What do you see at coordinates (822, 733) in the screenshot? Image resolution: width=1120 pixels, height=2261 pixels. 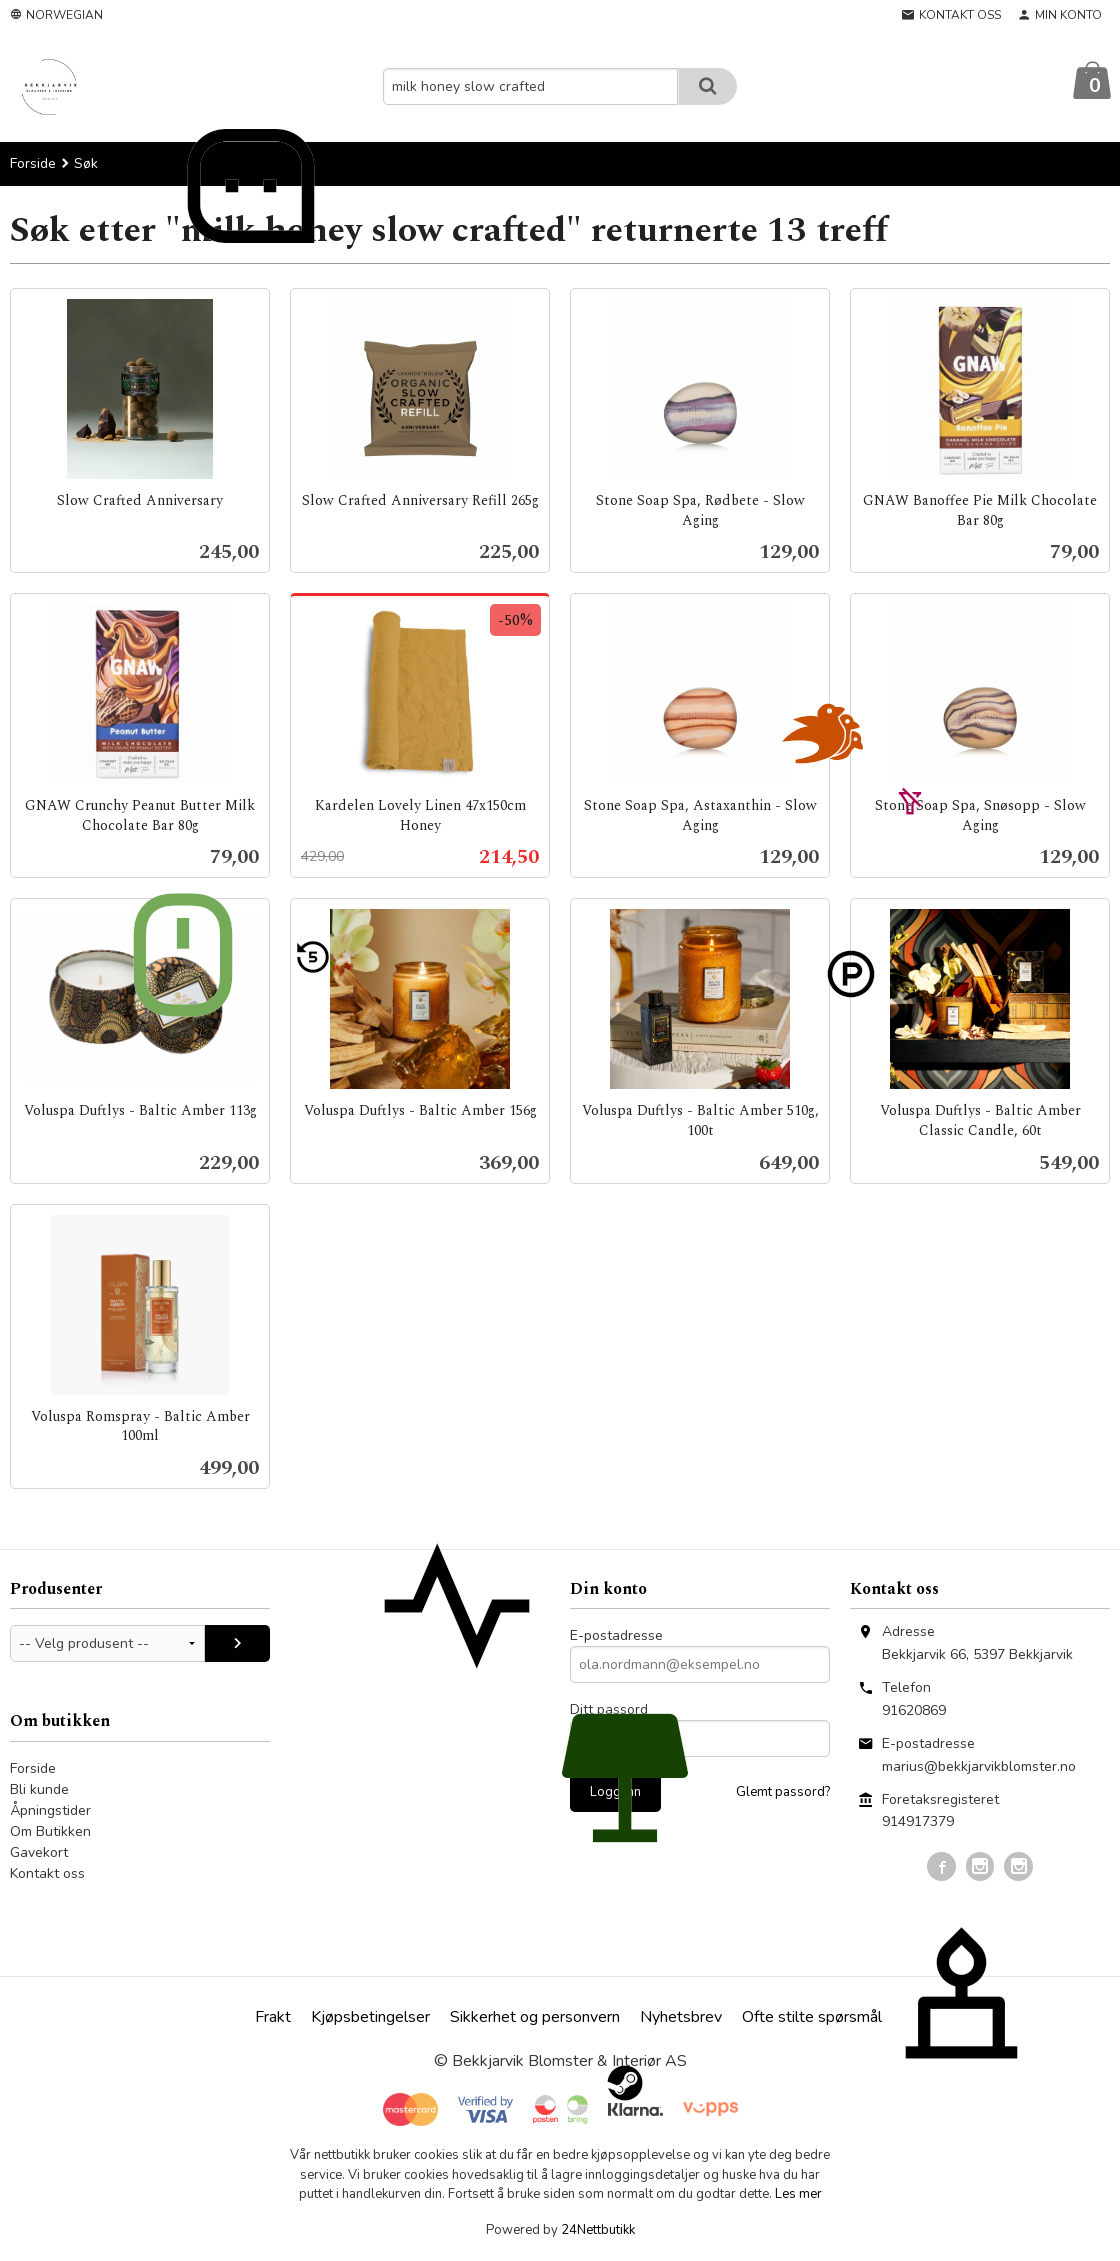 I see `bevy game engine logo` at bounding box center [822, 733].